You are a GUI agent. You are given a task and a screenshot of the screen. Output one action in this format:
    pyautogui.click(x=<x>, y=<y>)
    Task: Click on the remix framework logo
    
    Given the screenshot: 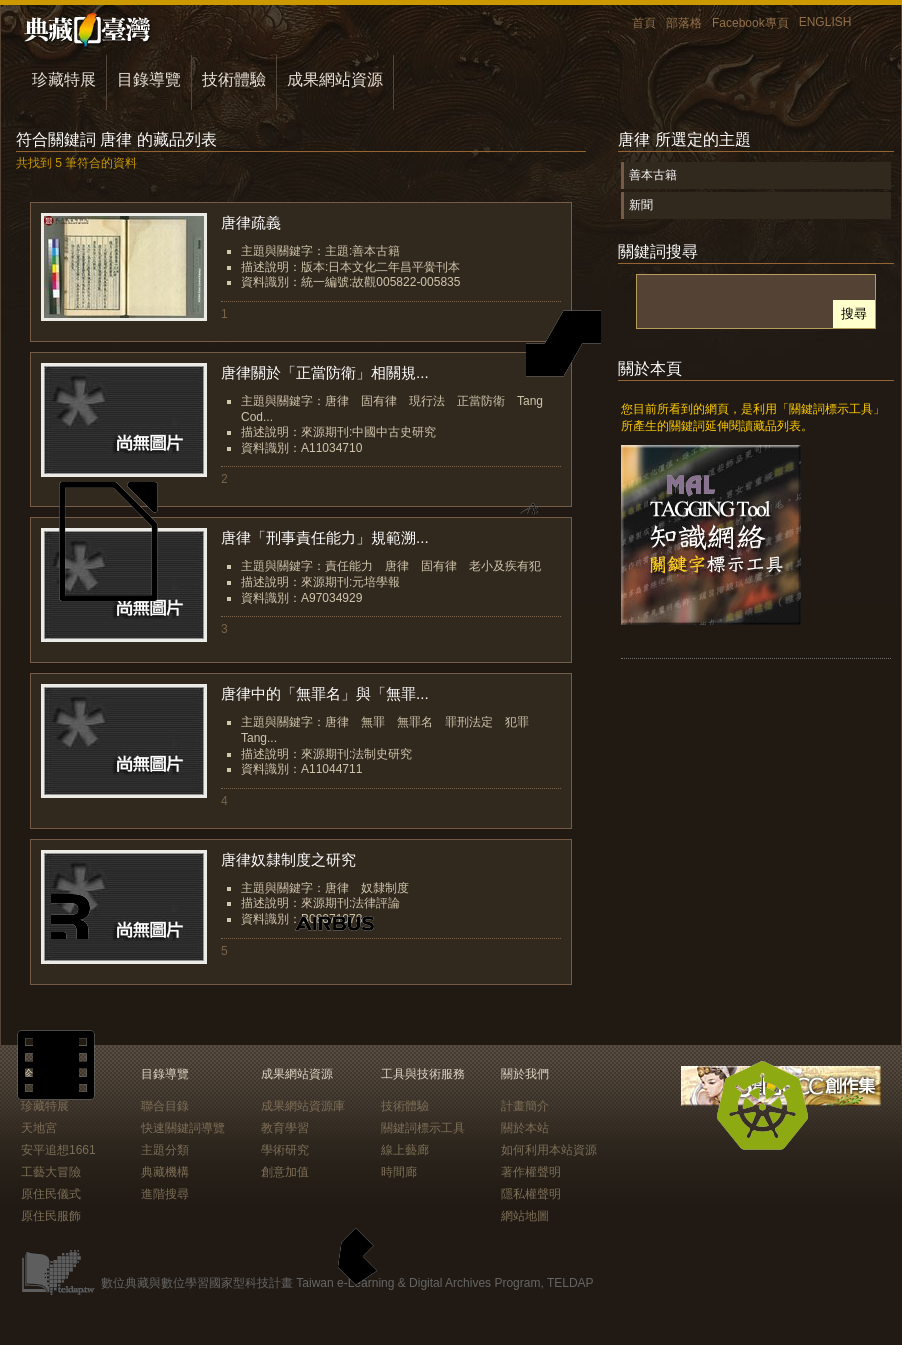 What is the action you would take?
    pyautogui.click(x=70, y=916)
    